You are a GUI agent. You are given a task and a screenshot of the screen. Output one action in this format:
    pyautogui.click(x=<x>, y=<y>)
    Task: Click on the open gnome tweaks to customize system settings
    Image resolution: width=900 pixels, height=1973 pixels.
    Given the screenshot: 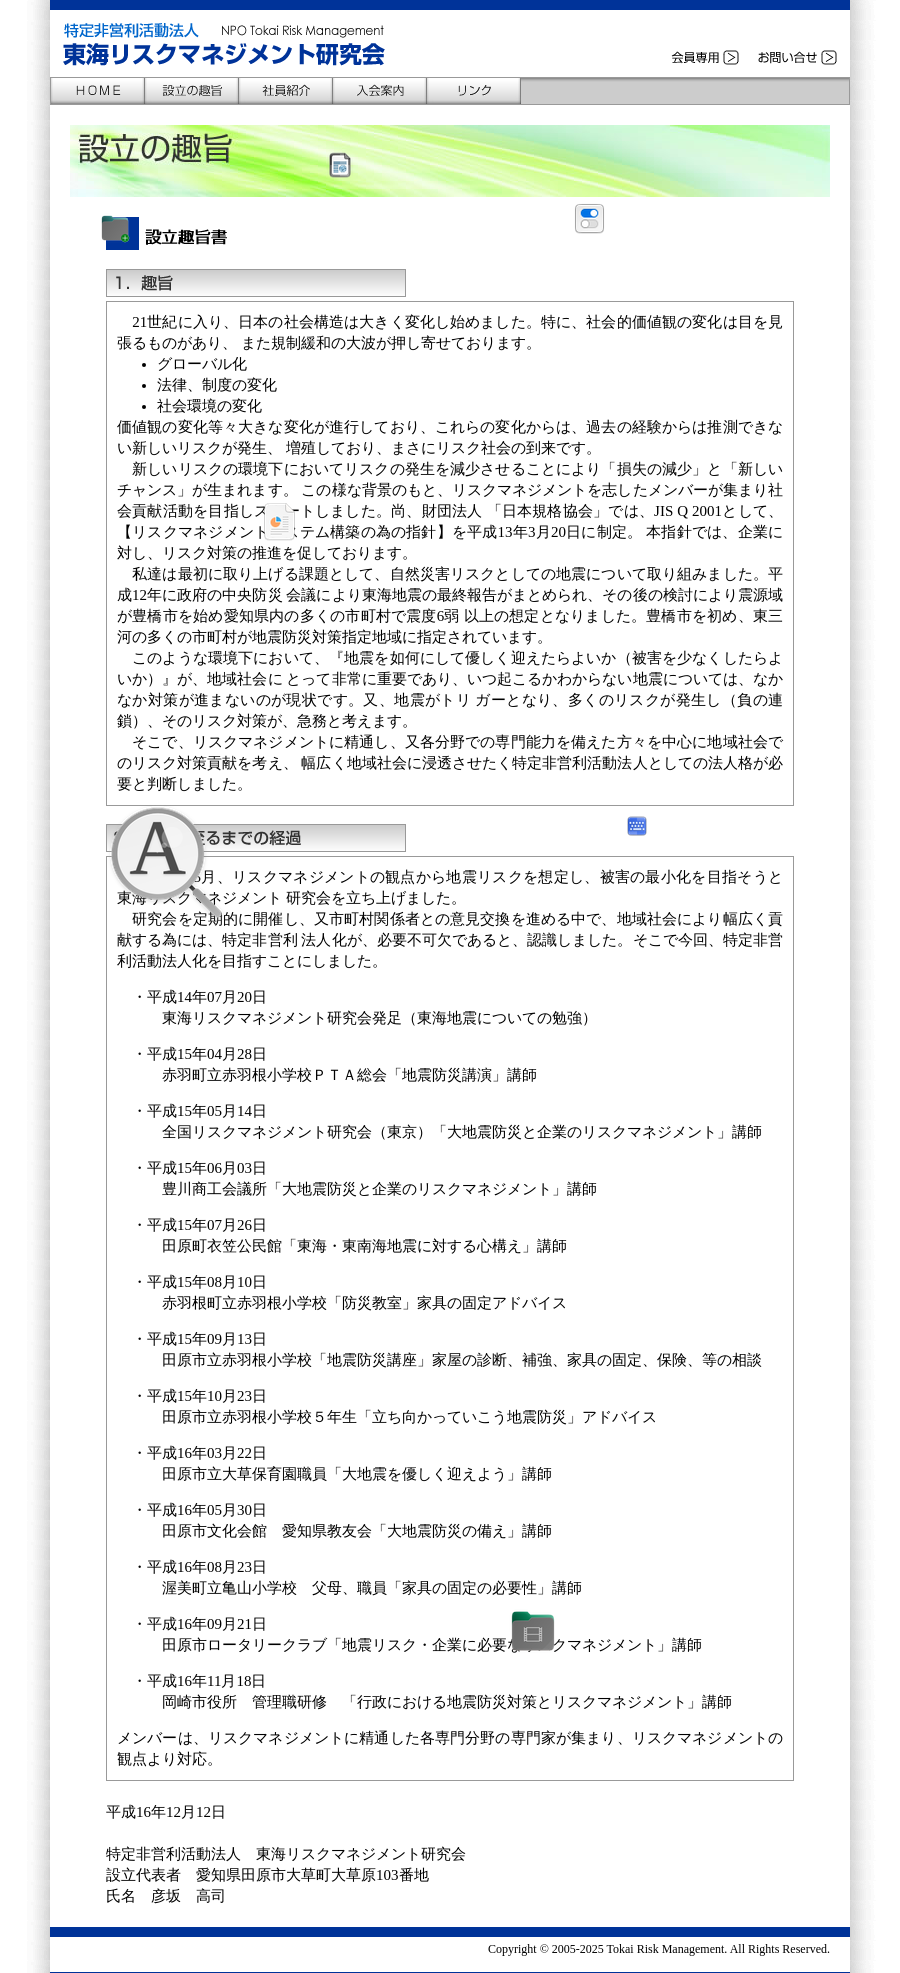 What is the action you would take?
    pyautogui.click(x=589, y=218)
    